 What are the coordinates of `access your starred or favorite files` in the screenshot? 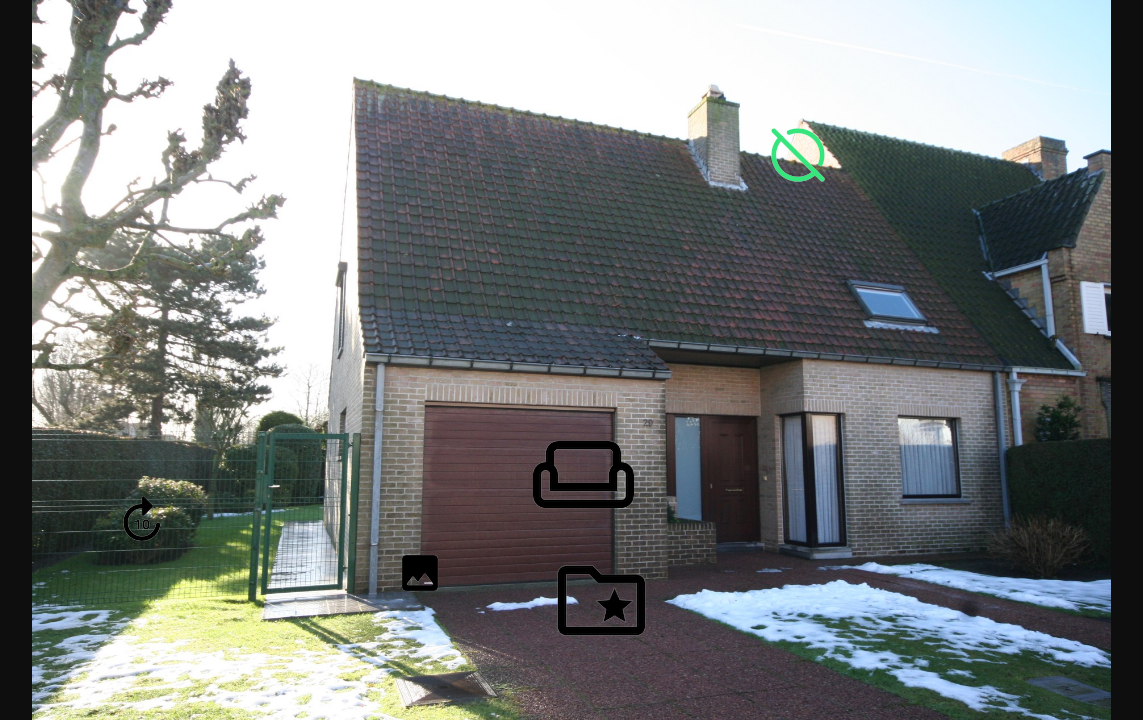 It's located at (601, 600).